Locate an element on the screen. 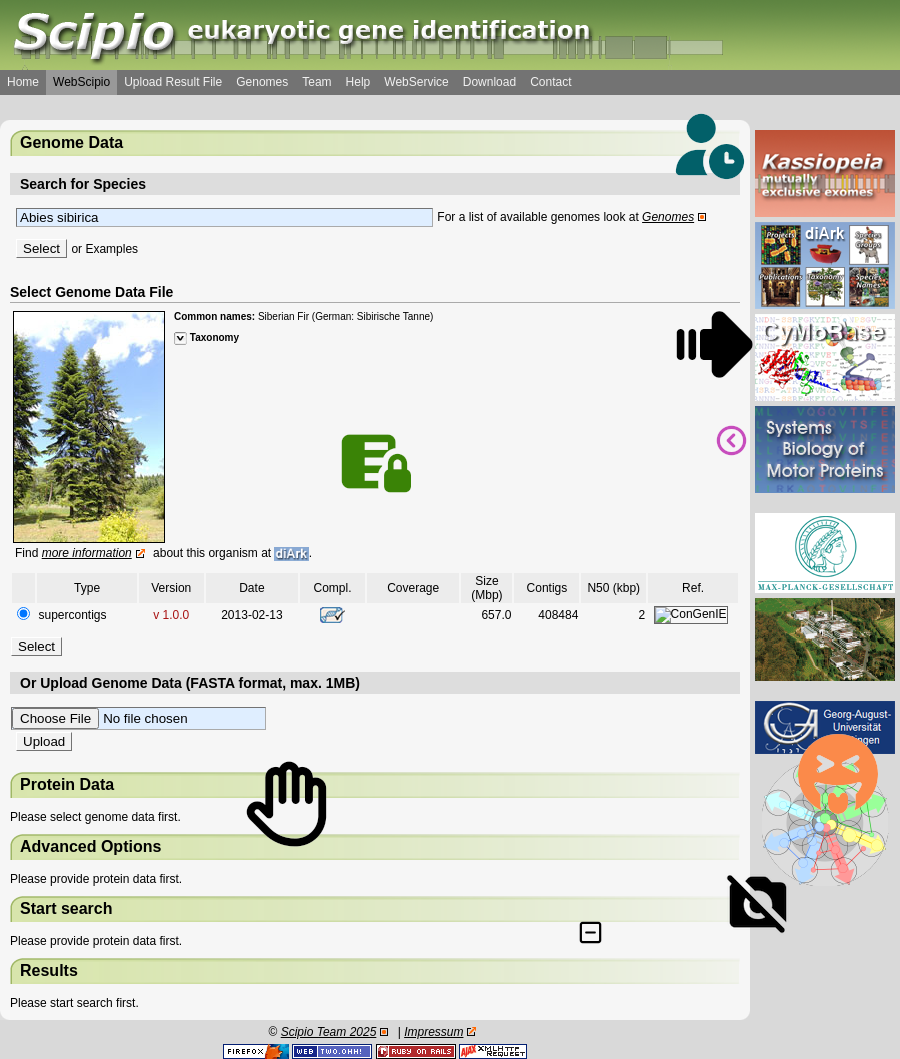  stop or pause current action is located at coordinates (289, 804).